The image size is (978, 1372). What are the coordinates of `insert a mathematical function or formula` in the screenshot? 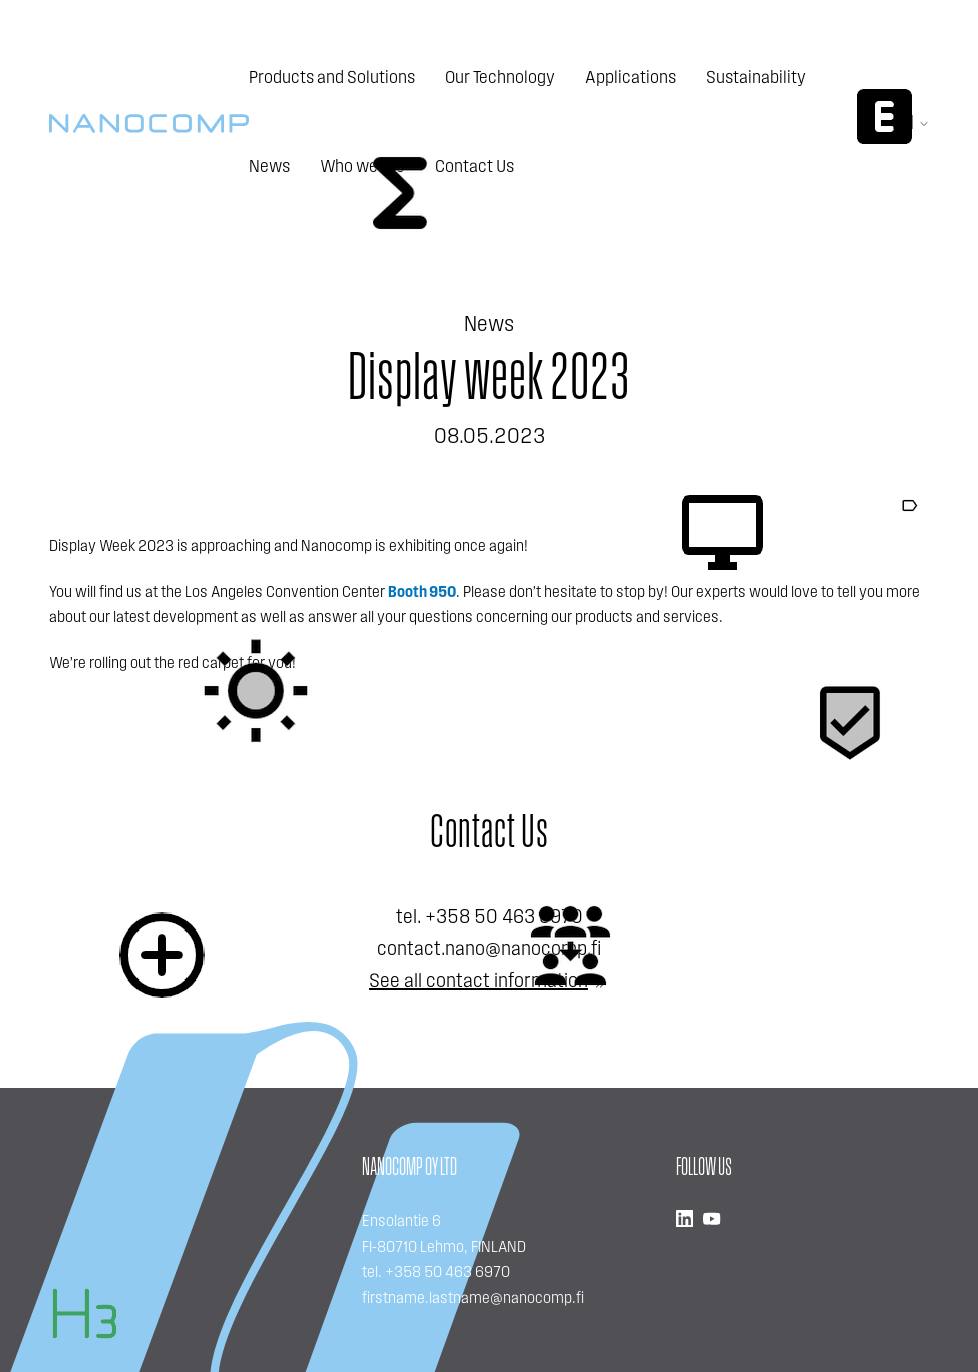 It's located at (400, 193).